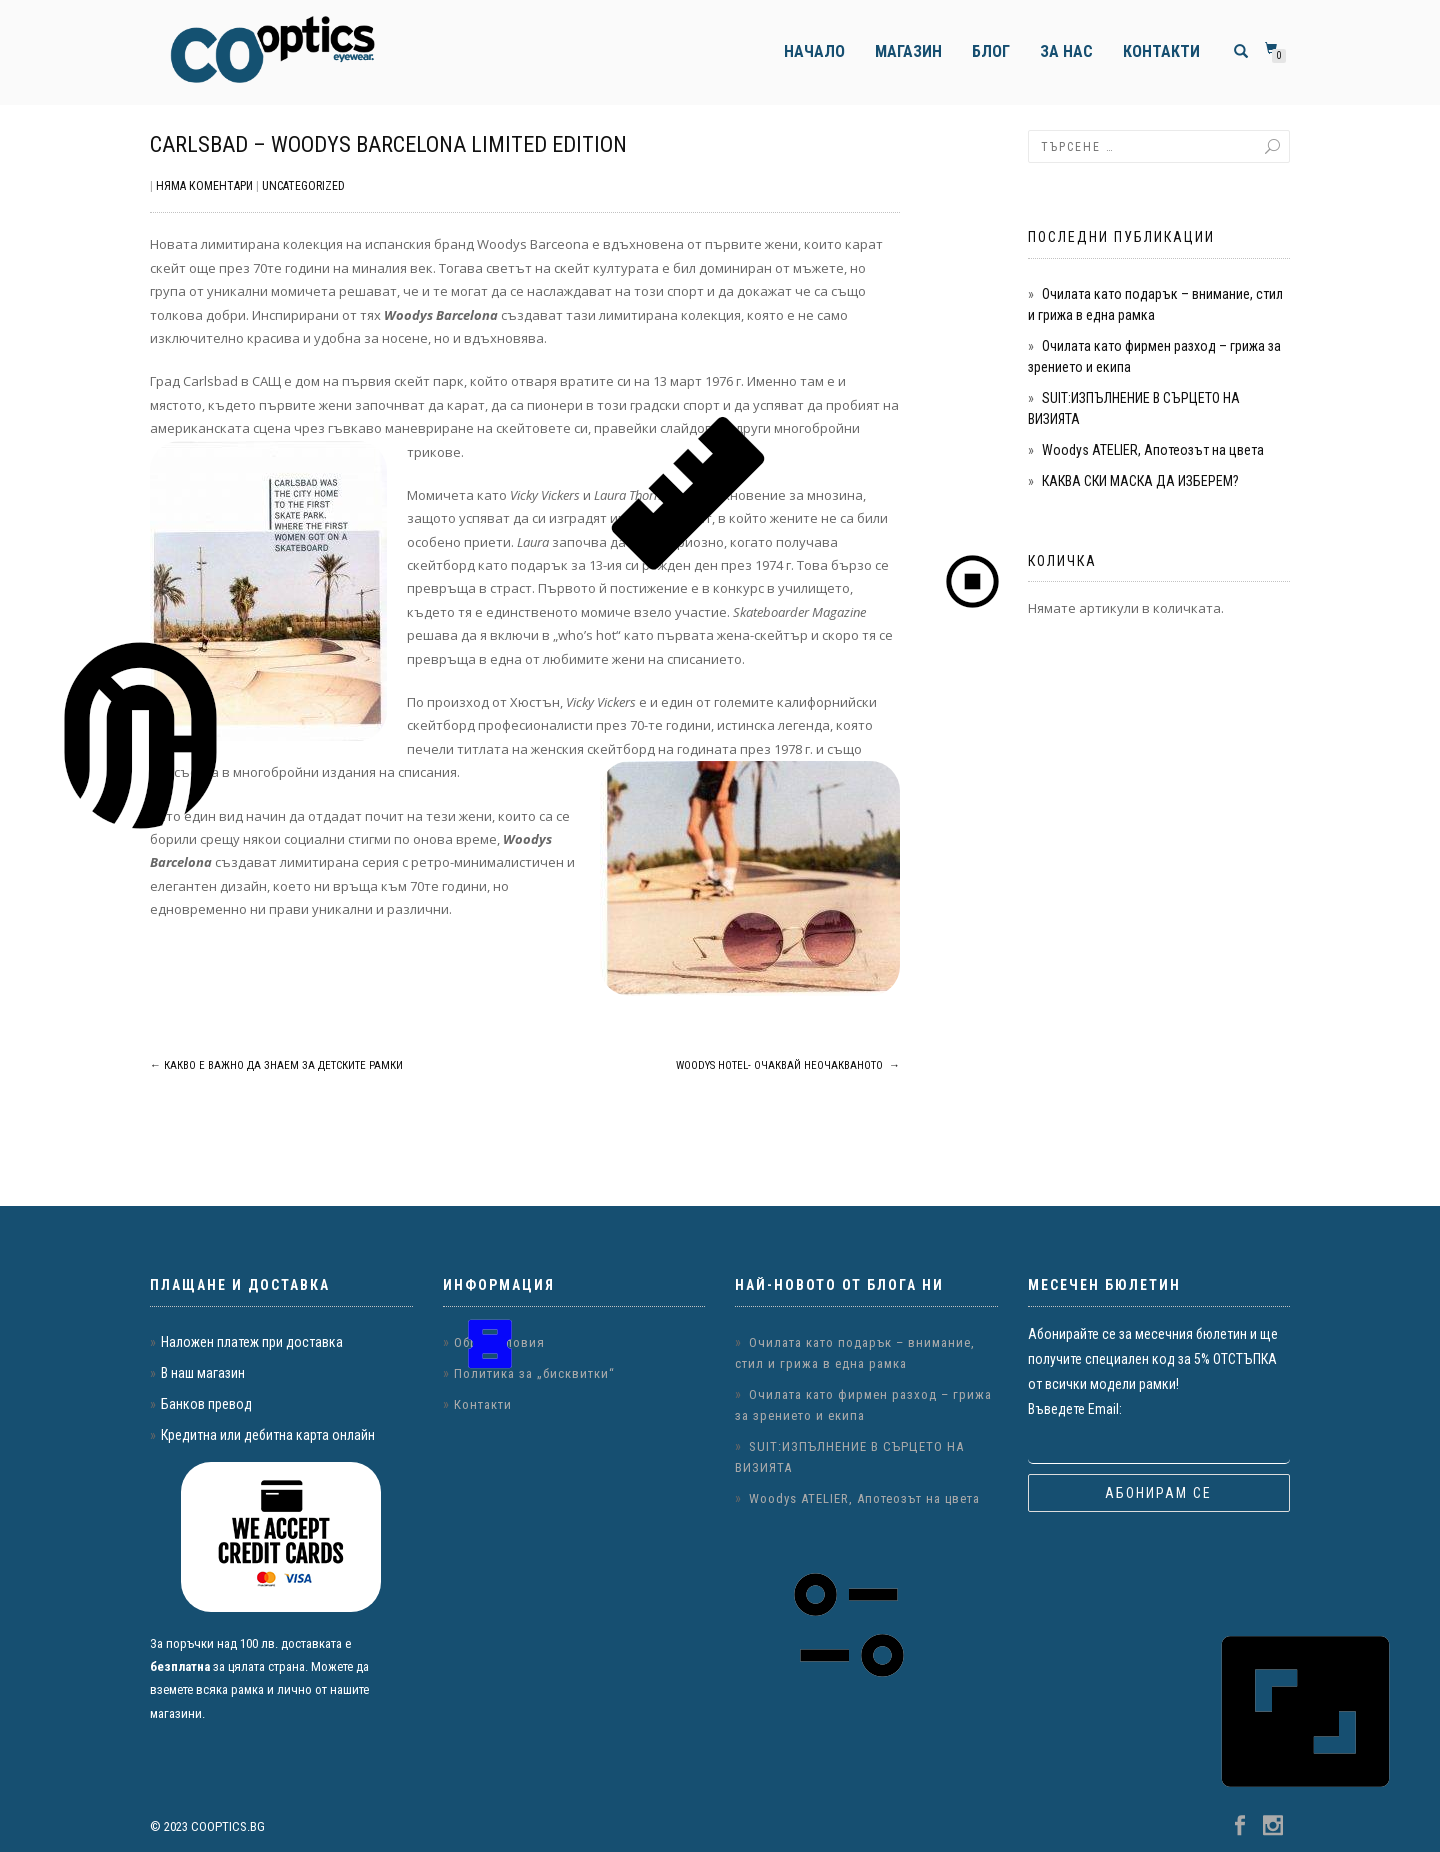  I want to click on access measurement or ruler tool, so click(688, 489).